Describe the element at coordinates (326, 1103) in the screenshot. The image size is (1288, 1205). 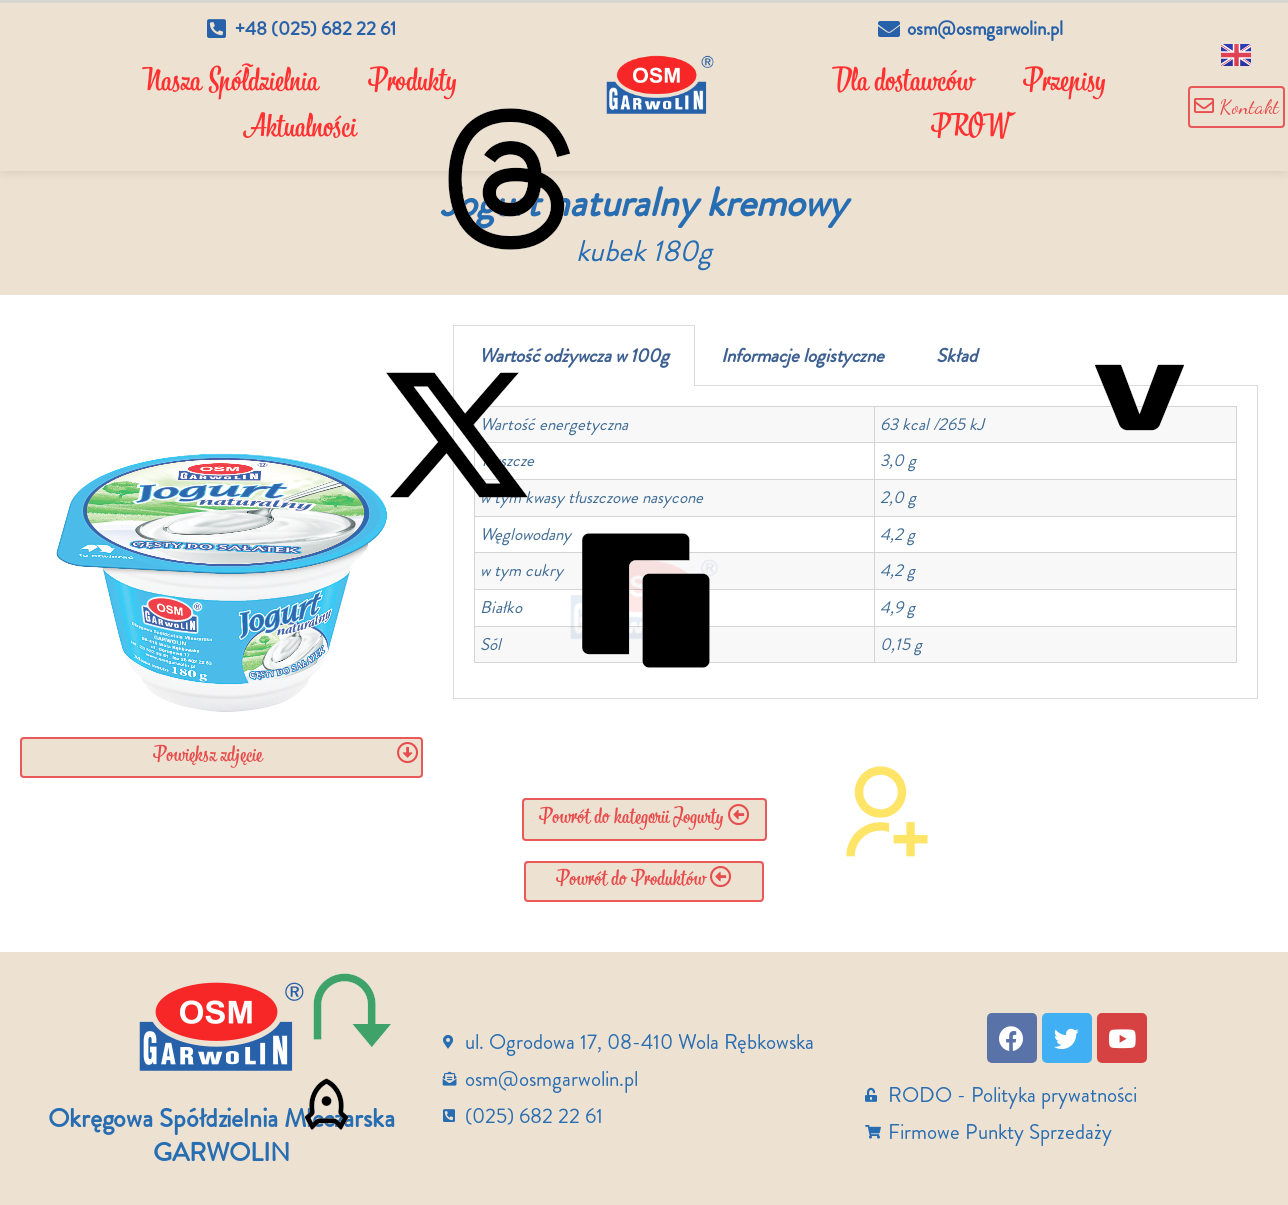
I see `launch or deploy an application` at that location.